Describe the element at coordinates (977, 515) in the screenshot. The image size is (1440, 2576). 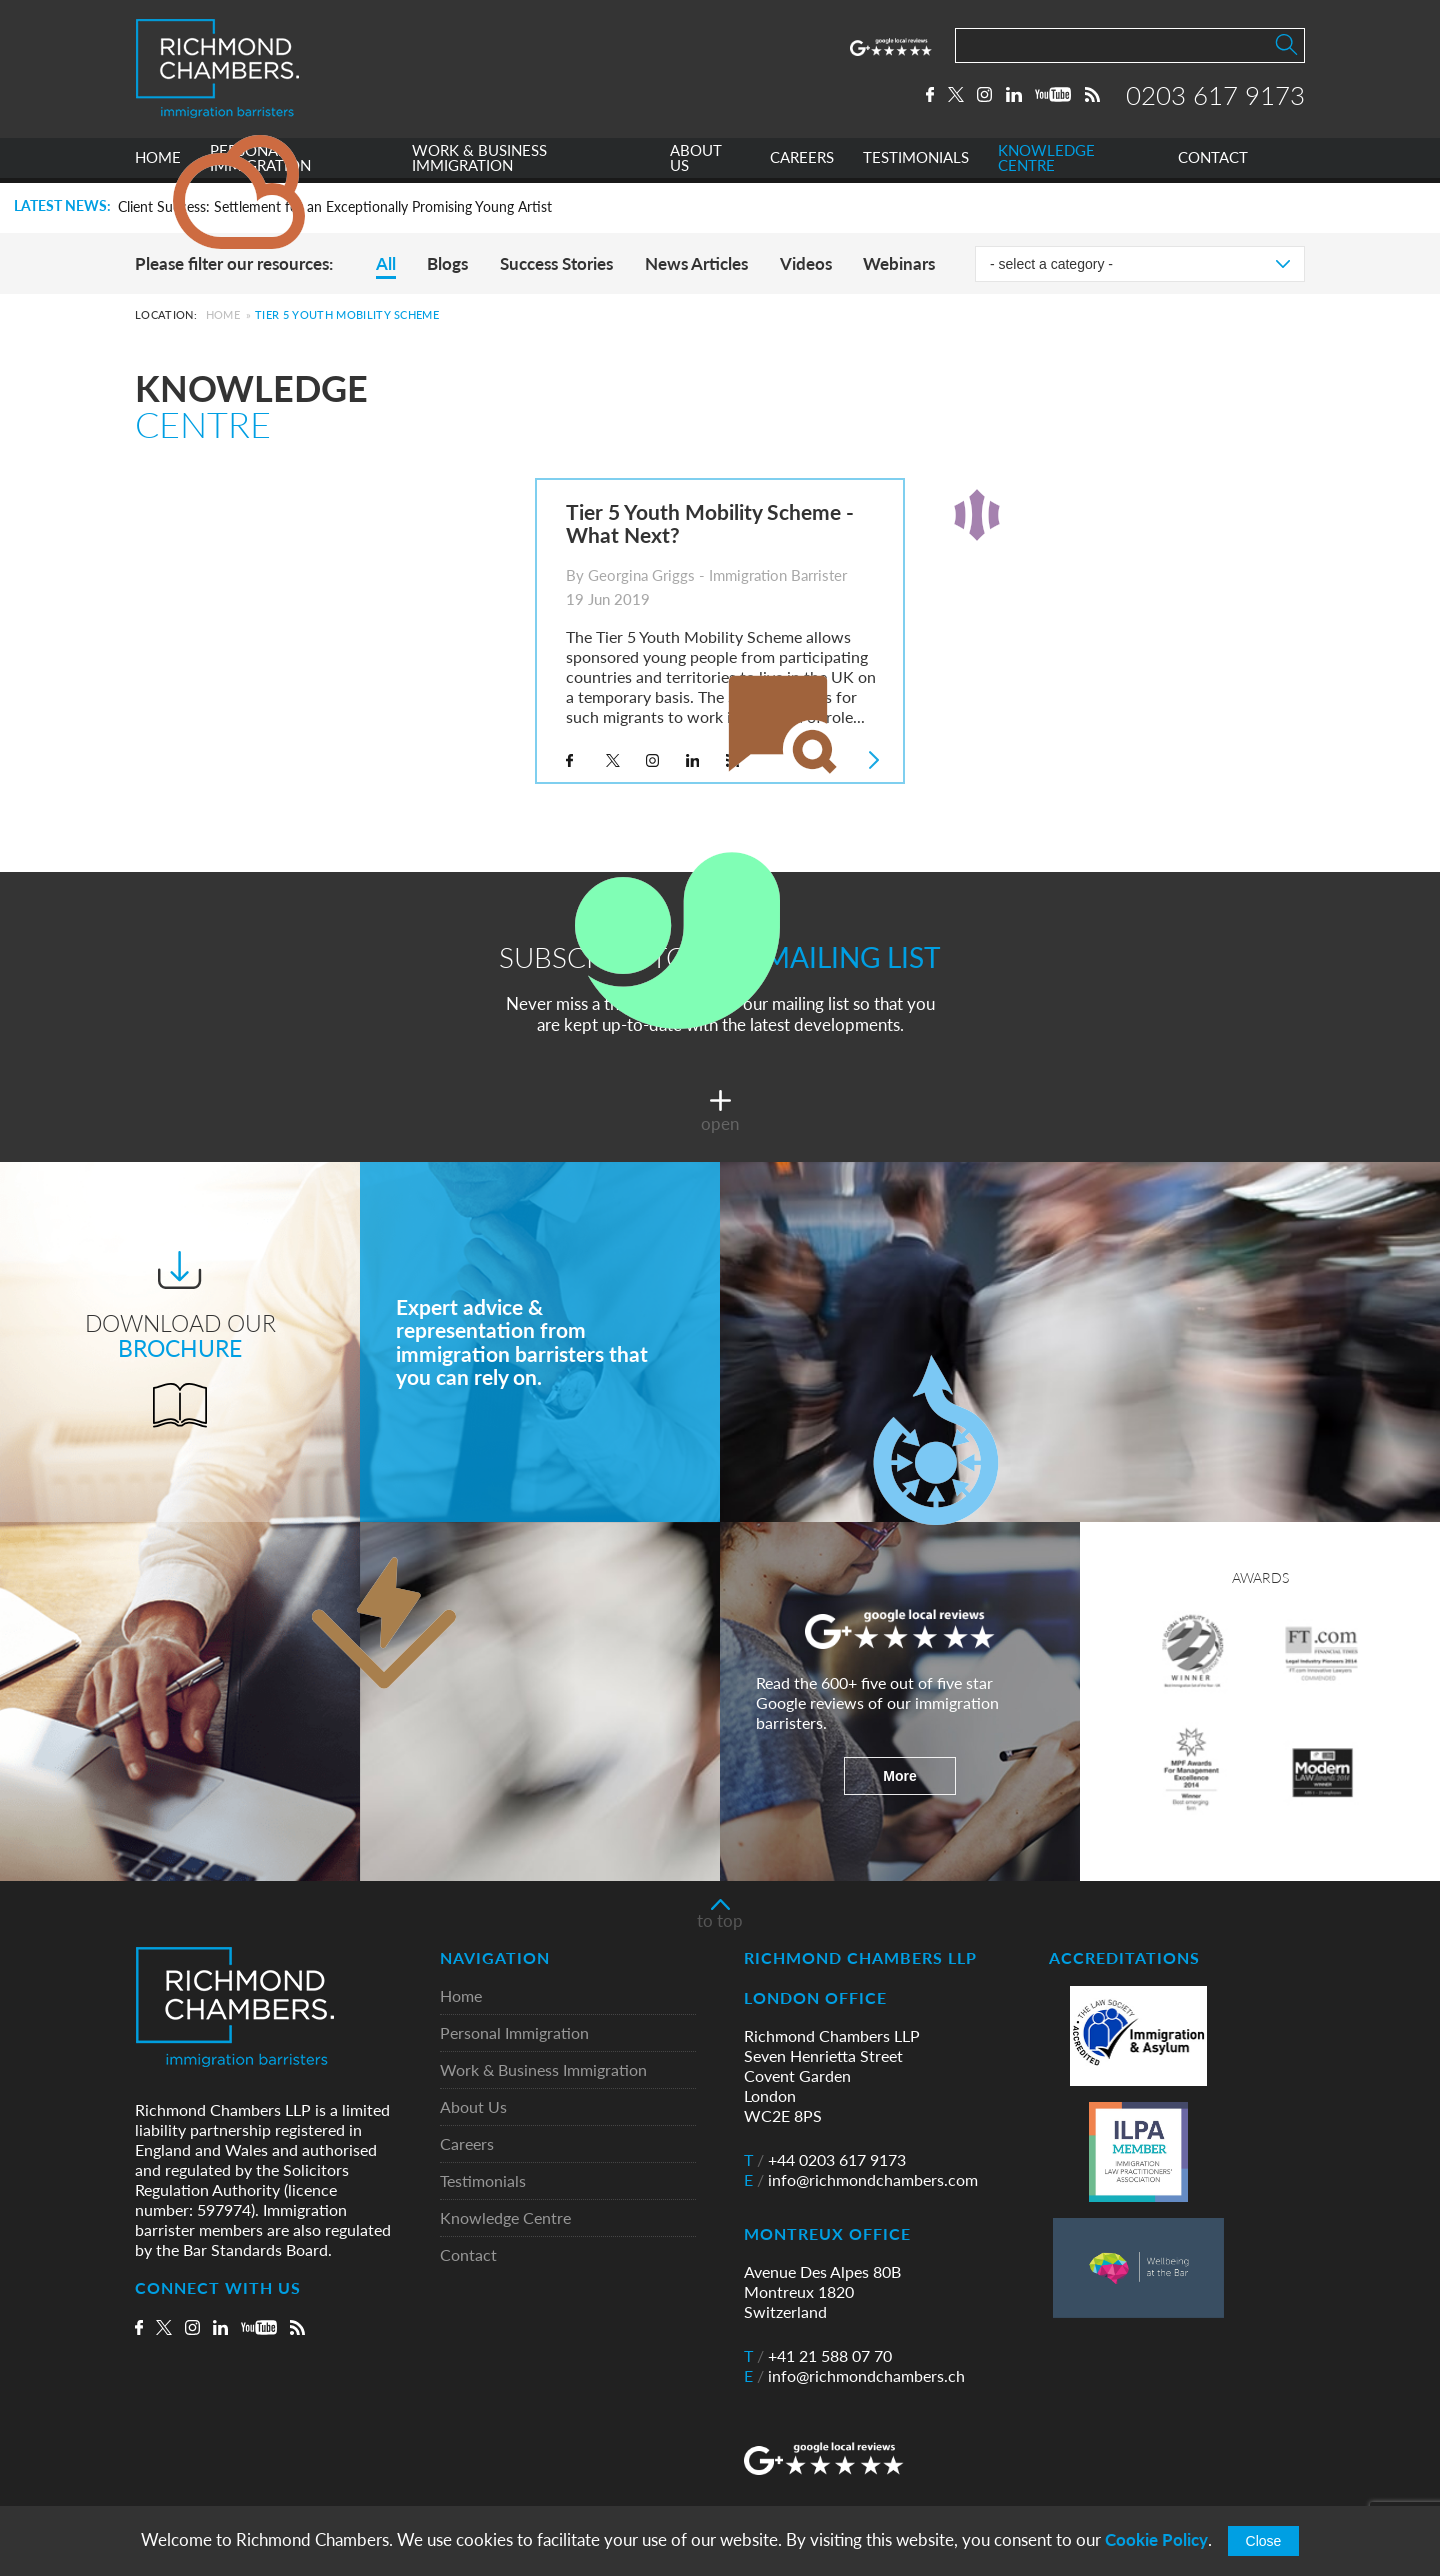
I see `magic platform logo` at that location.